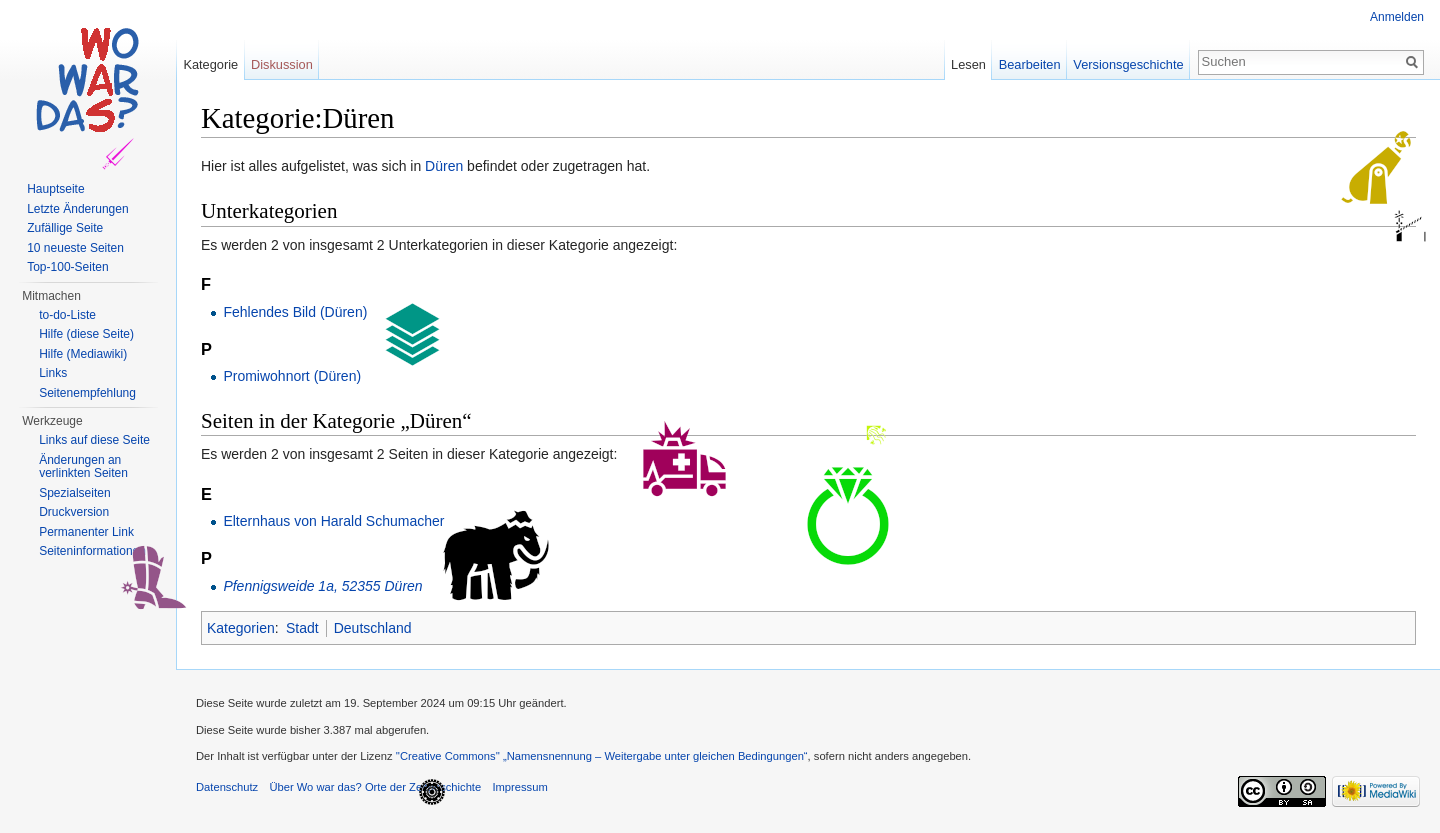 This screenshot has height=833, width=1440. I want to click on prehistoric or ice age themed game category, so click(496, 555).